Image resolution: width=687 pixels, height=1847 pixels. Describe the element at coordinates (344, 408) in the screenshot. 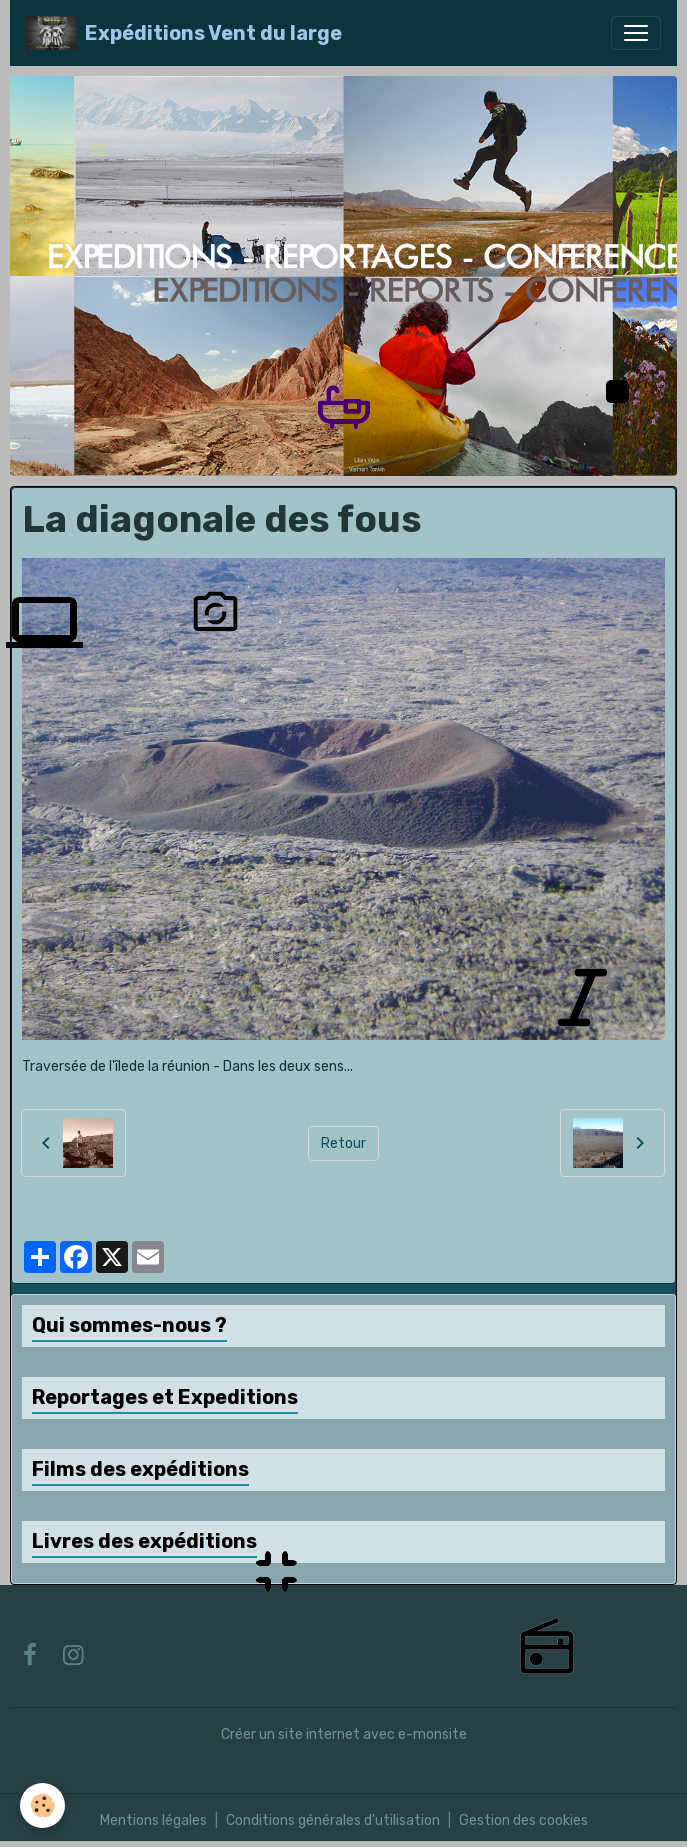

I see `indicates bathroom amenities available` at that location.